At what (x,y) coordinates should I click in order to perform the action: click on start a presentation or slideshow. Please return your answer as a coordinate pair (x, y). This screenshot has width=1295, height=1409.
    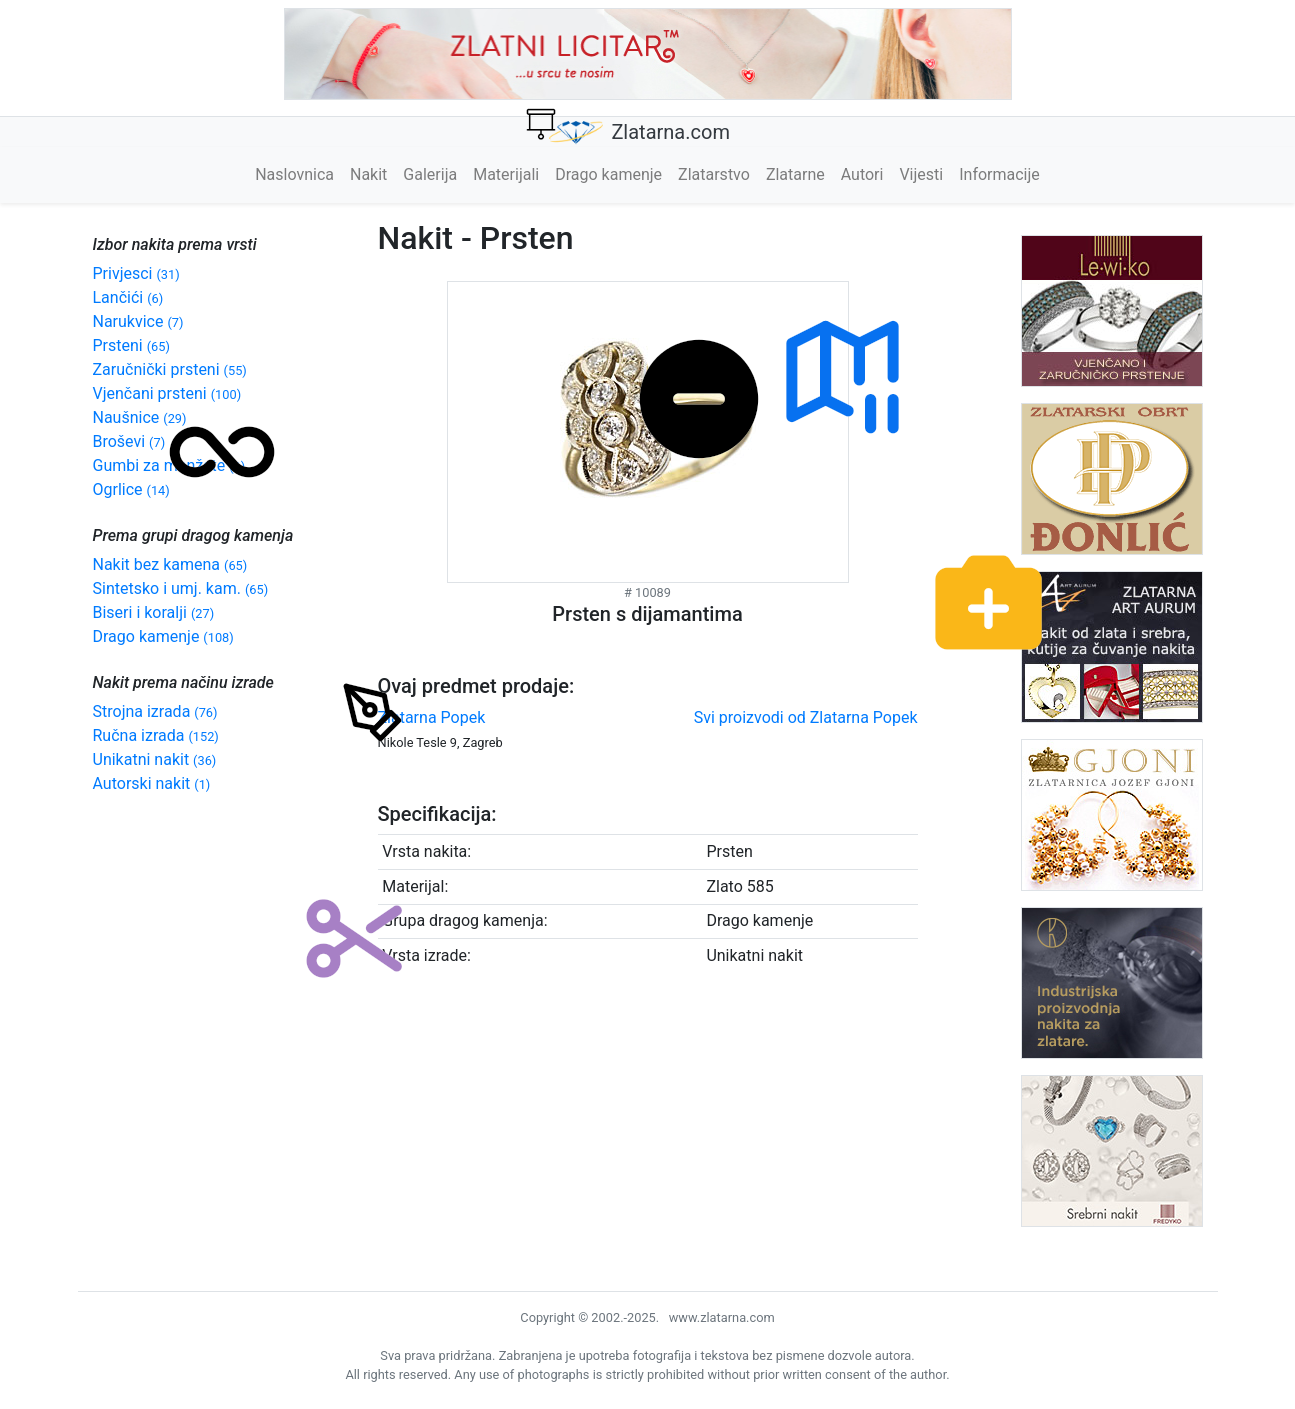
    Looking at the image, I should click on (541, 122).